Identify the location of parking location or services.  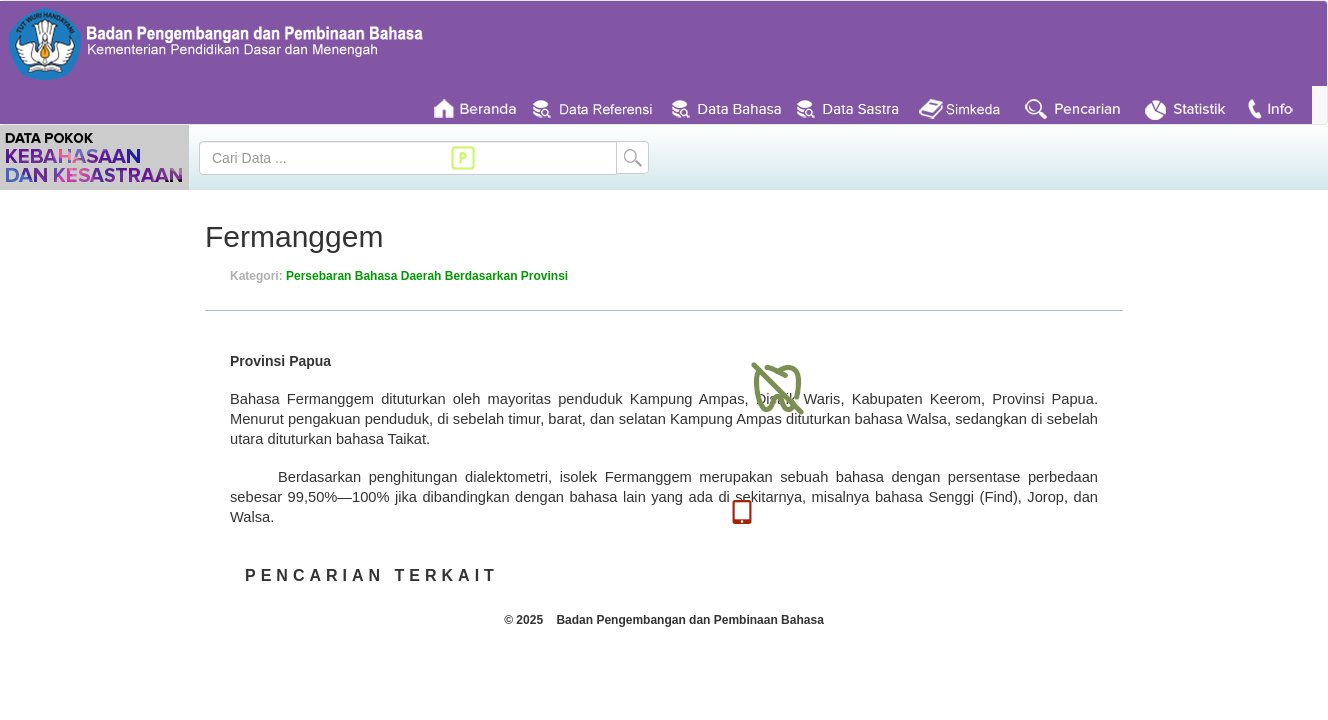
(463, 158).